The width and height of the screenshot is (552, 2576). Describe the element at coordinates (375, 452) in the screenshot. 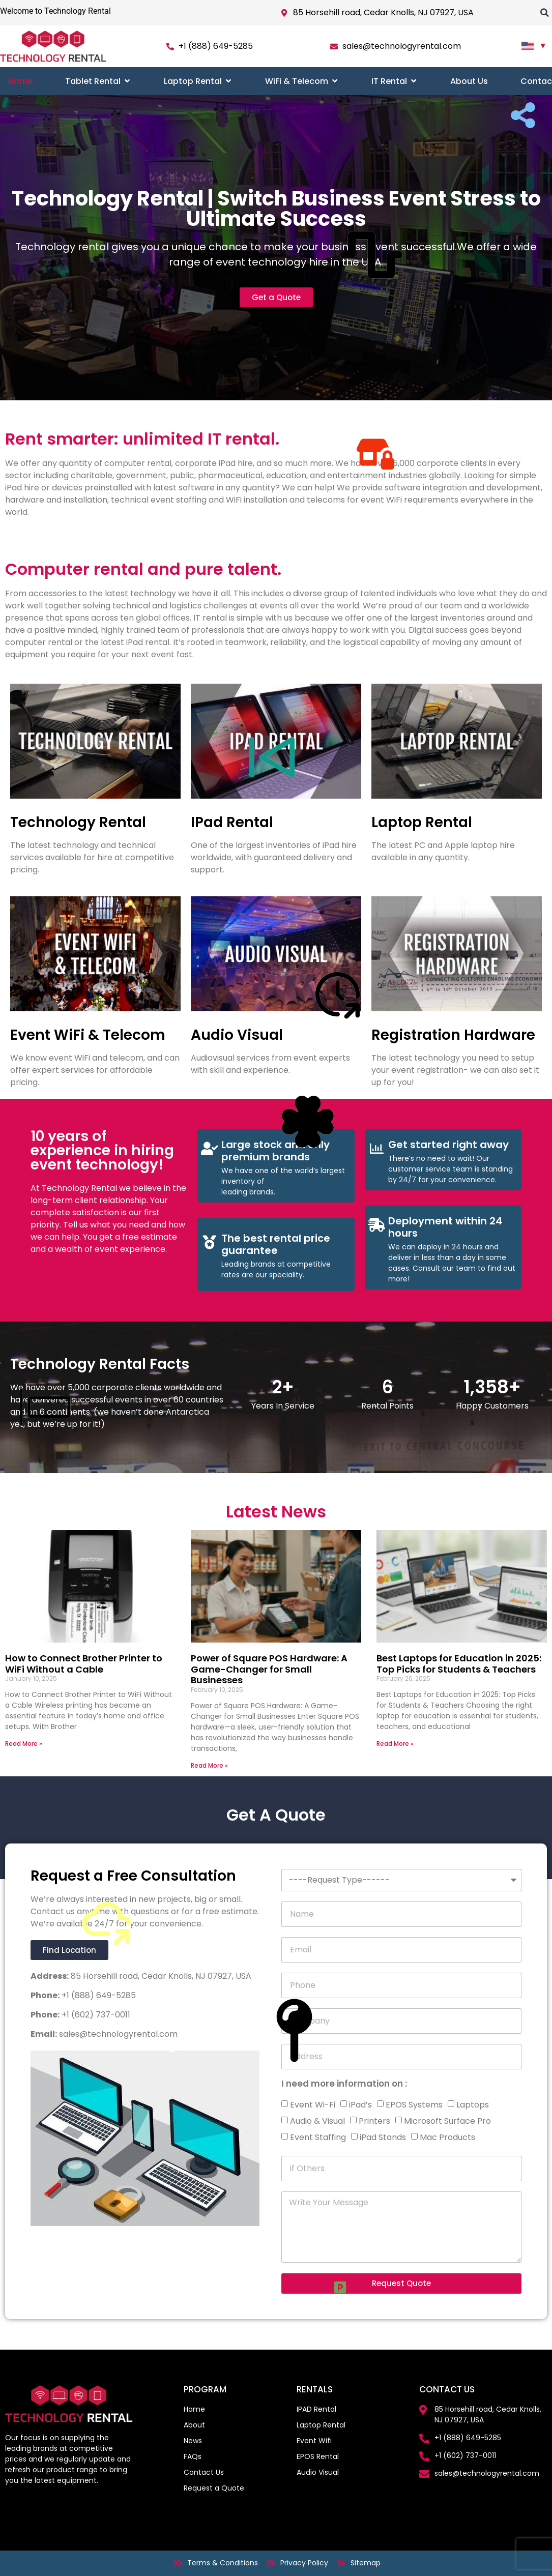

I see `indicates a locked or secured store` at that location.